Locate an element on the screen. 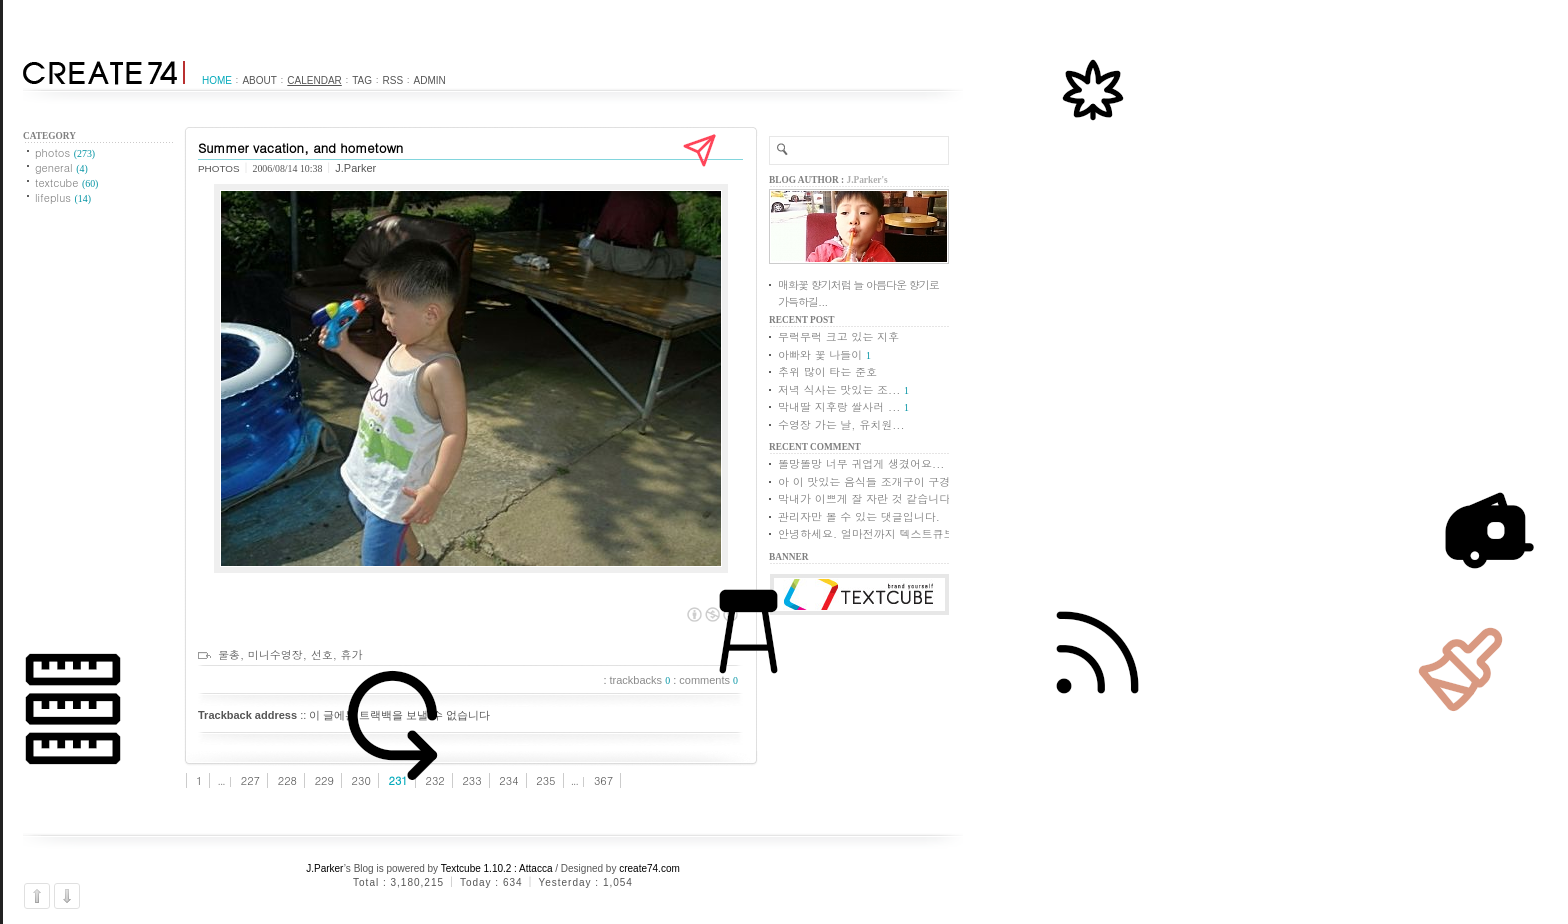 Image resolution: width=1568 pixels, height=924 pixels. access caravan or RV rental options is located at coordinates (1487, 530).